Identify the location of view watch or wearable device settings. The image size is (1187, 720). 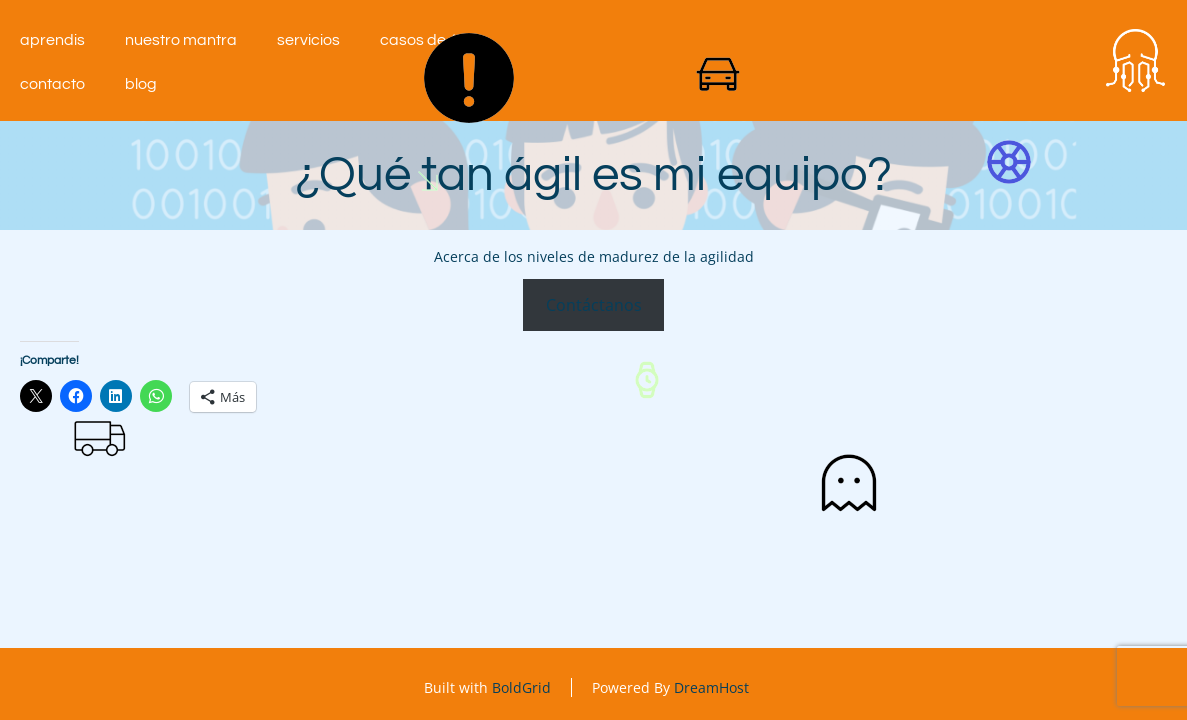
(647, 380).